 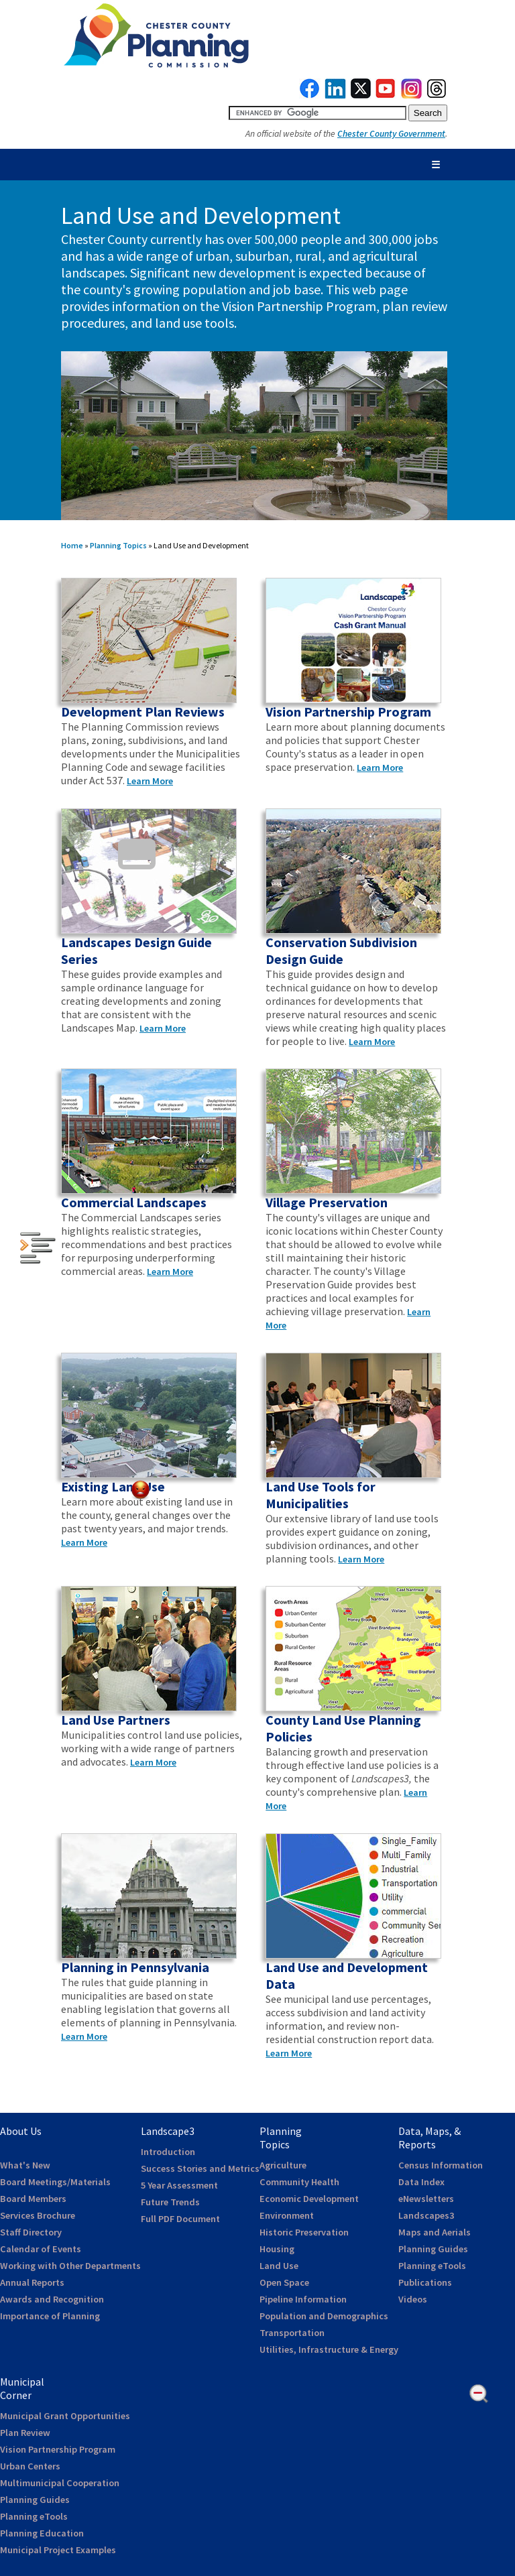 What do you see at coordinates (137, 855) in the screenshot?
I see `access removable storage device` at bounding box center [137, 855].